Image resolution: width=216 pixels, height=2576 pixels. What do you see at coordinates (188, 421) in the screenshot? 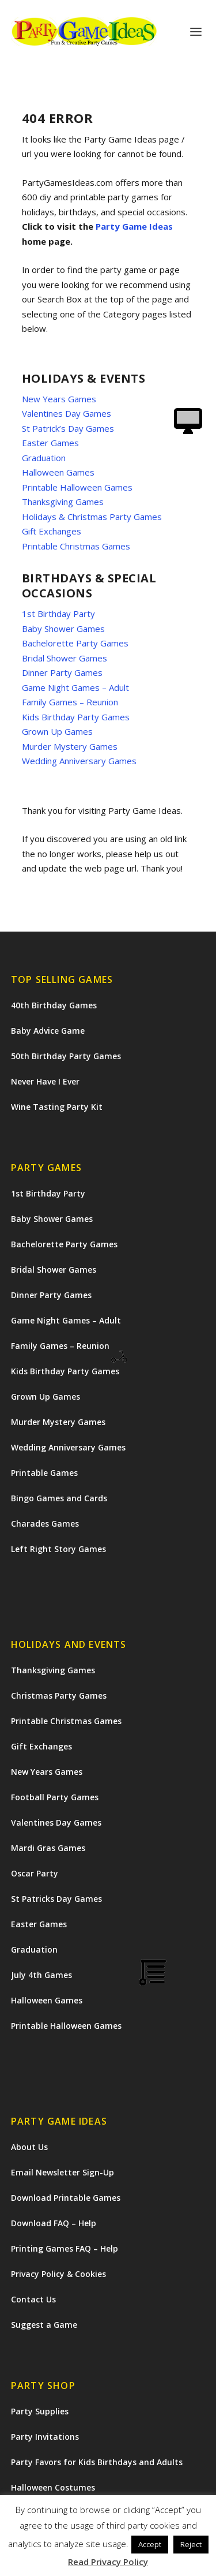
I see `switch to desktop view` at bounding box center [188, 421].